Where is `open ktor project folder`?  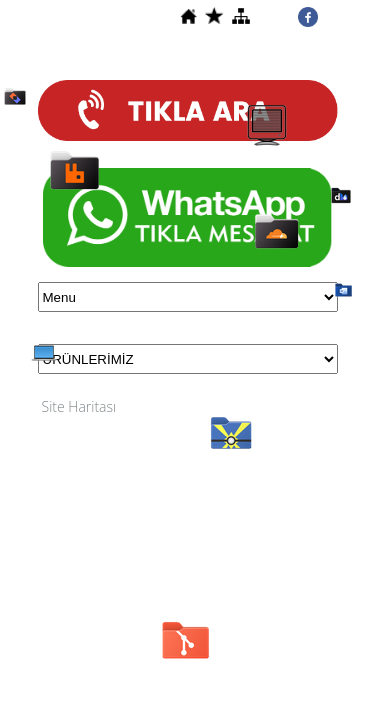
open ktor project folder is located at coordinates (15, 97).